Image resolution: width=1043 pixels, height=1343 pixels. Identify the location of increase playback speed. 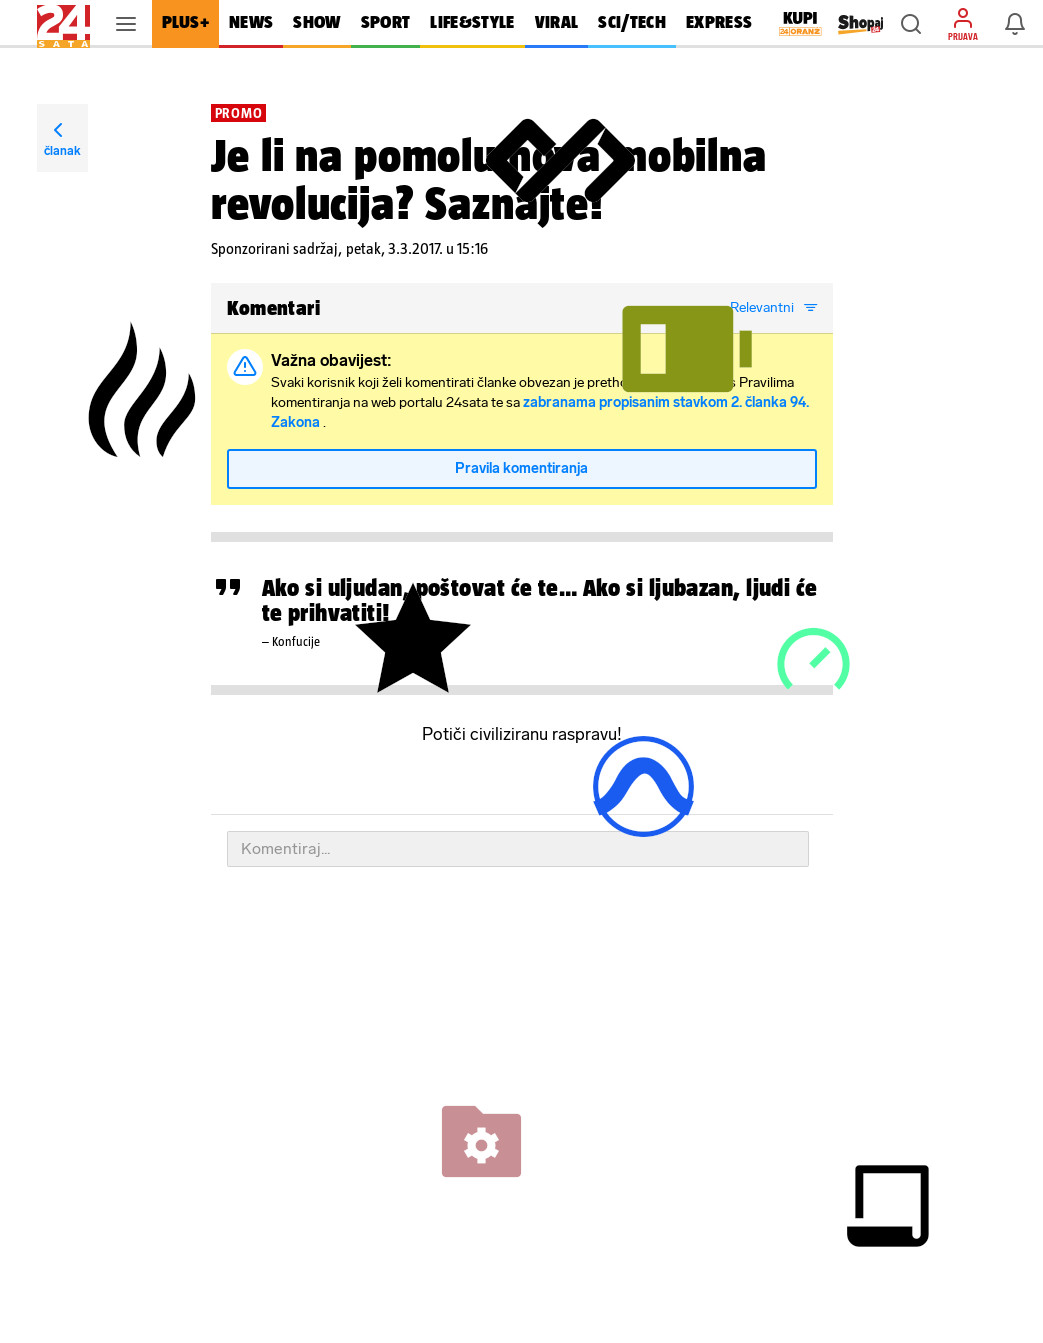
(813, 660).